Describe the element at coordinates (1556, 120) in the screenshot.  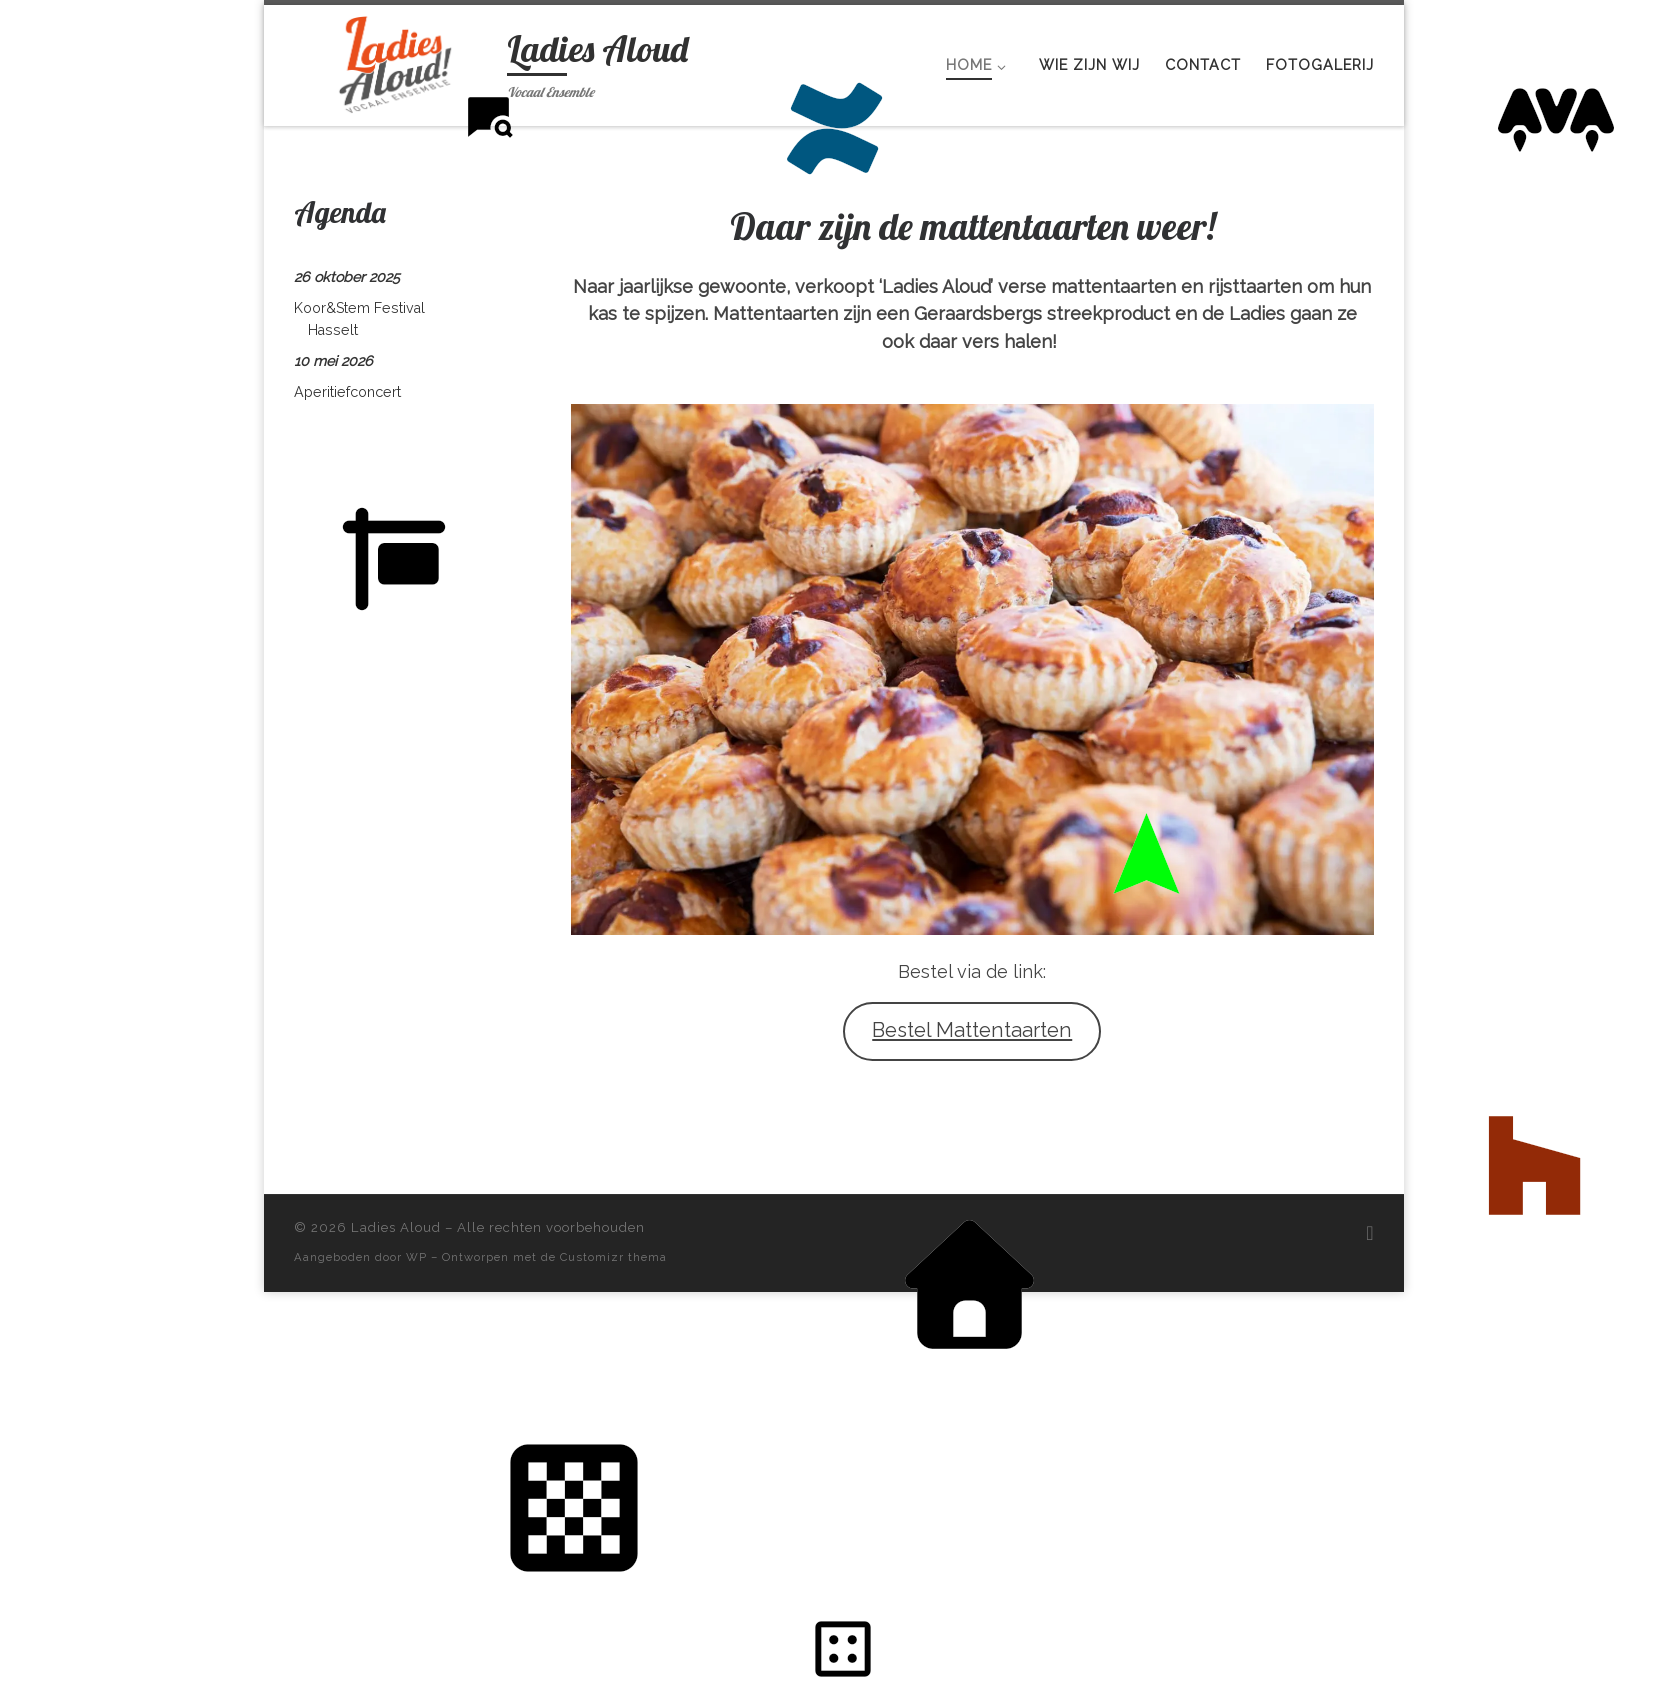
I see `AVA JavaScript testing framework logo` at that location.